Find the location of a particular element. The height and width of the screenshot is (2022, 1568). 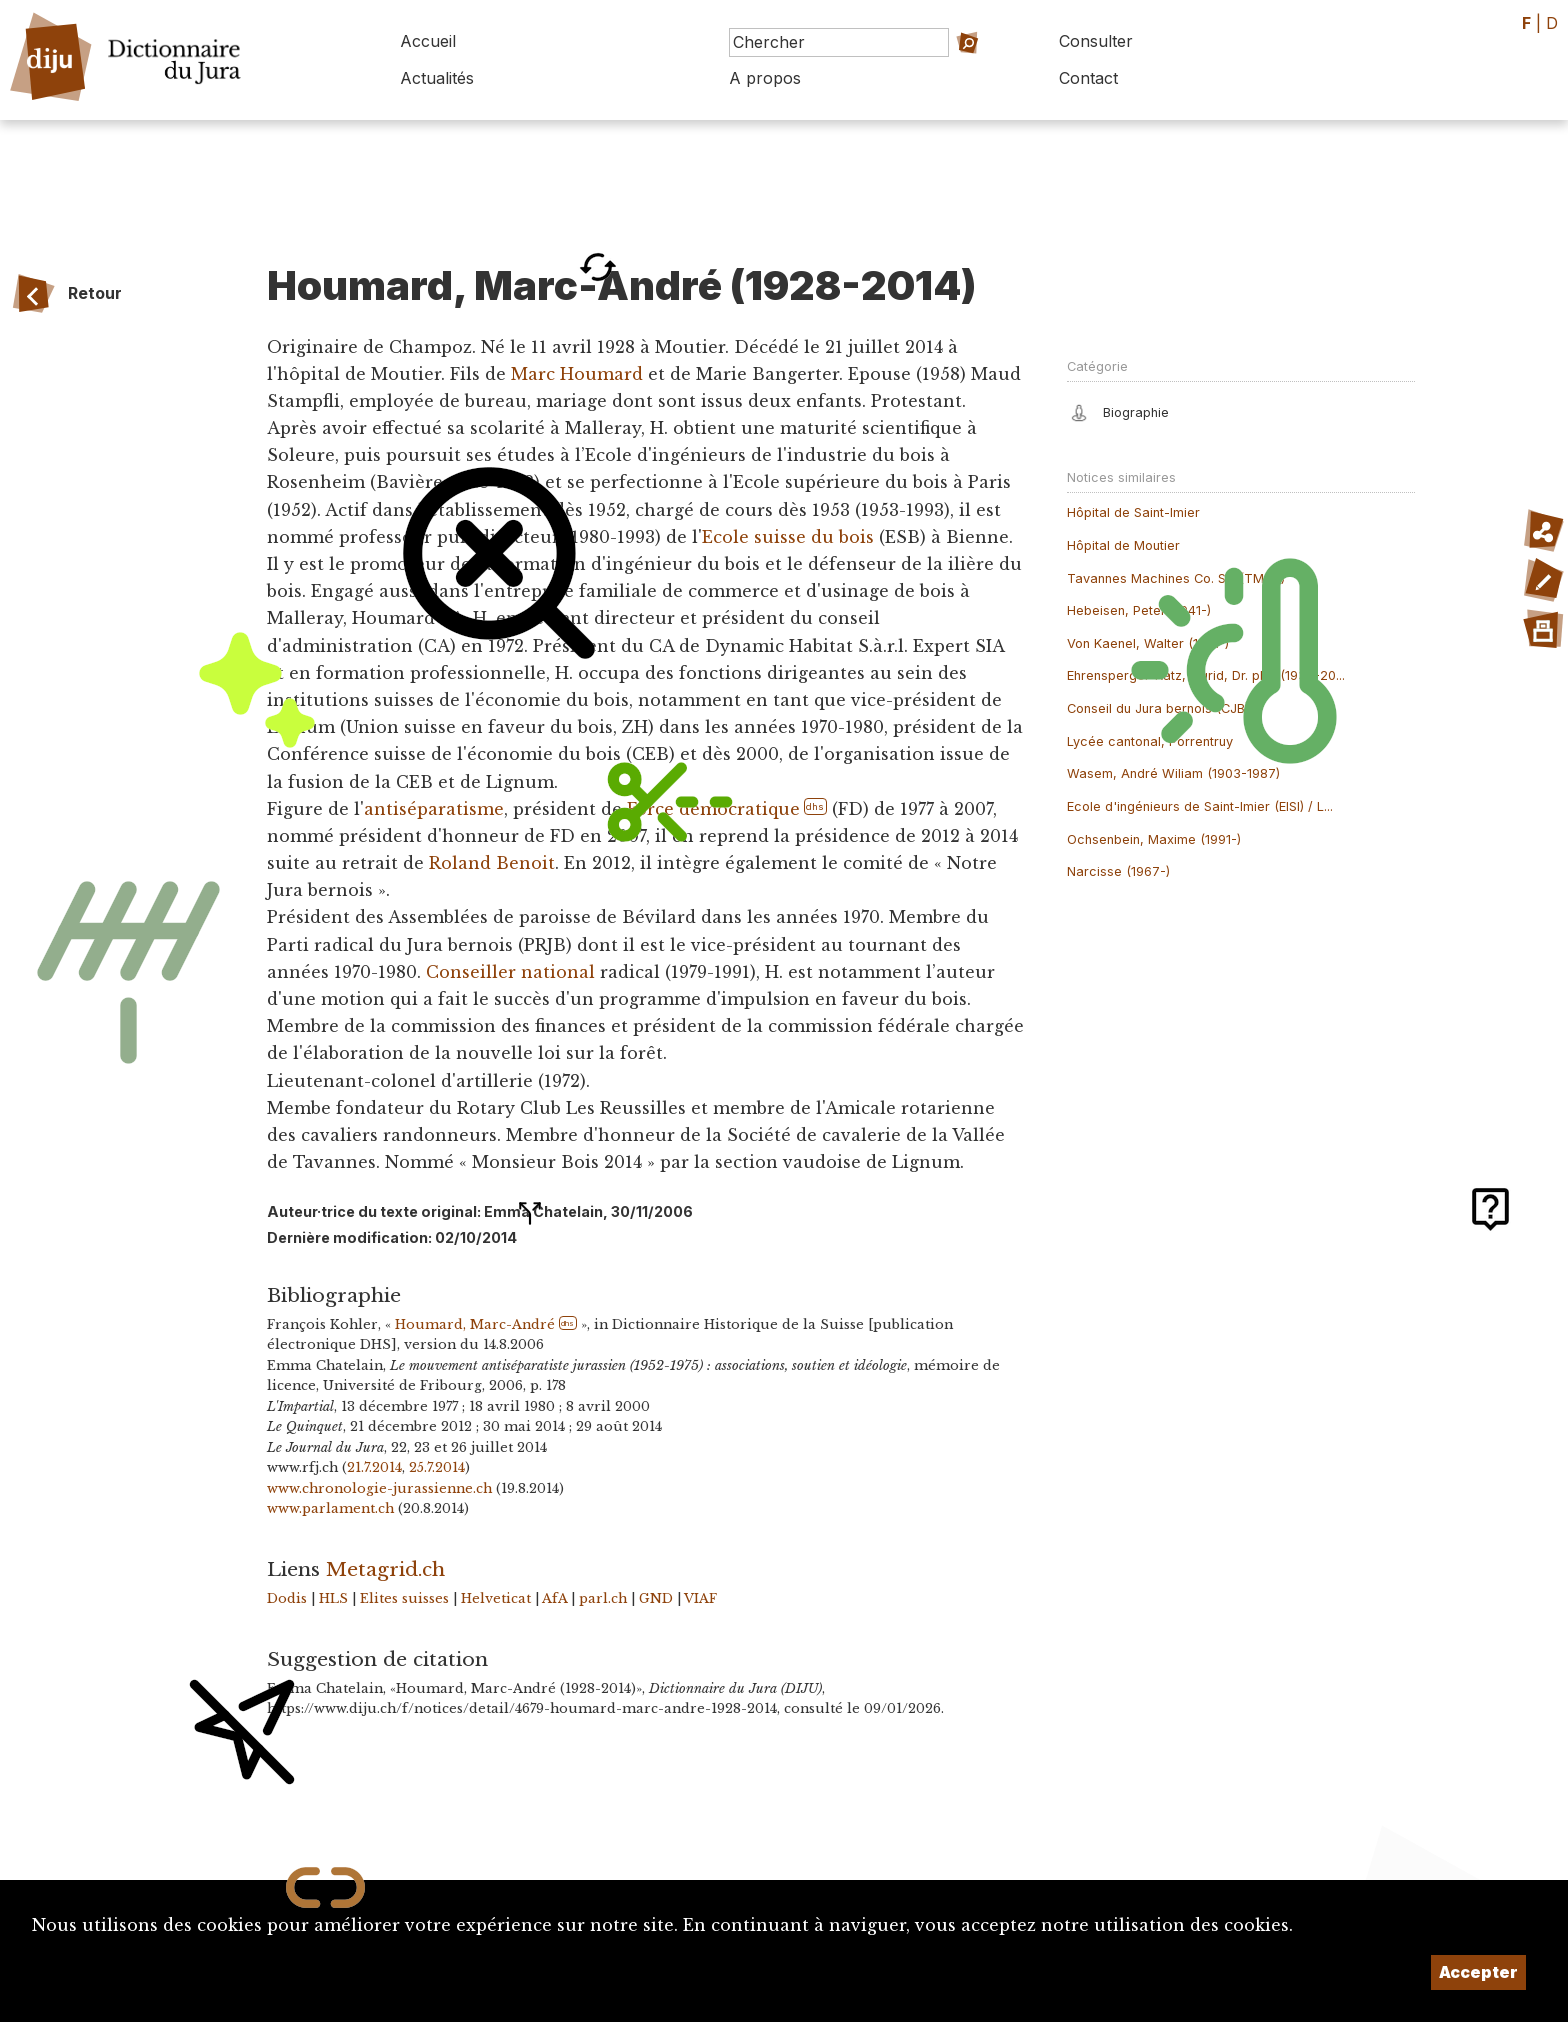

split content into multiple paths is located at coordinates (530, 1213).